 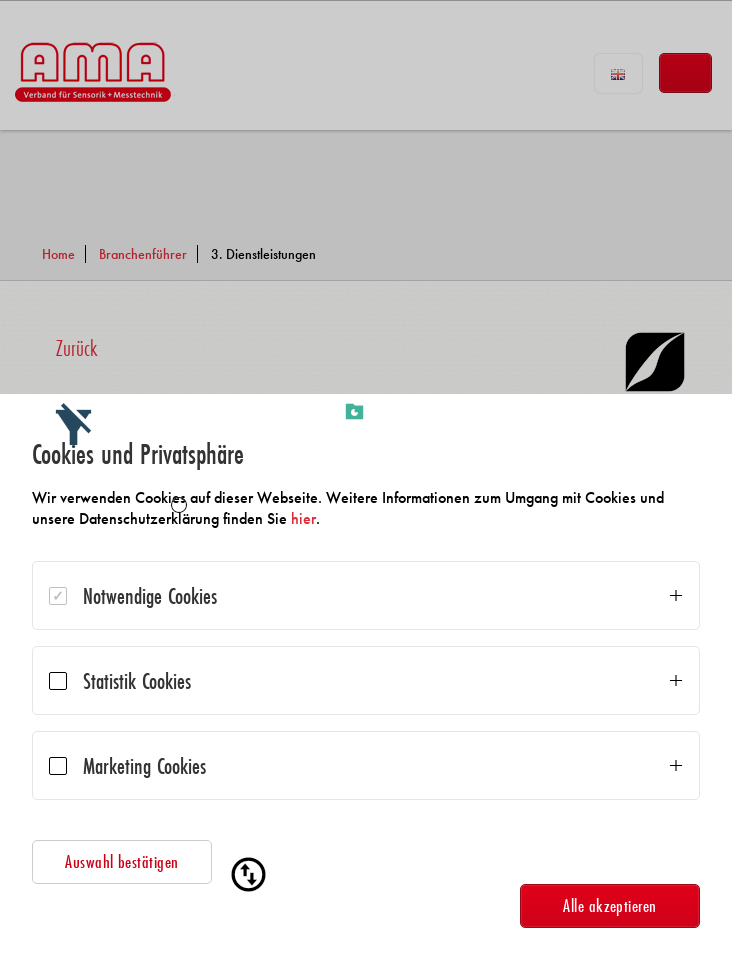 I want to click on conventional commits project logo, so click(x=179, y=505).